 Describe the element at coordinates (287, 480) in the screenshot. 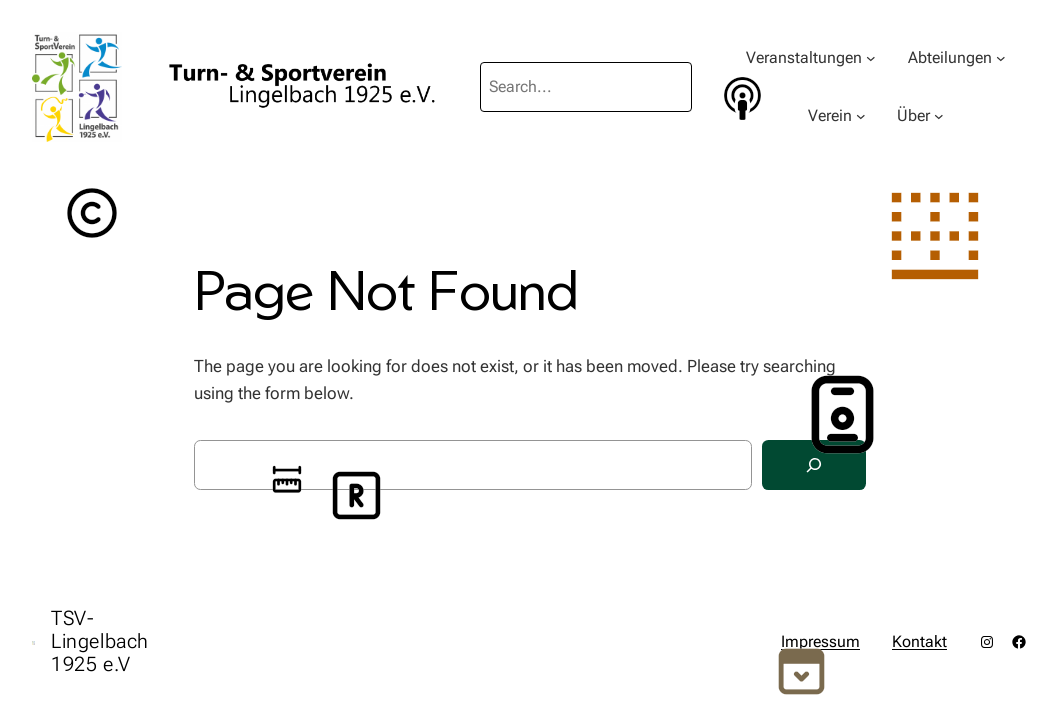

I see `access measurement tools` at that location.